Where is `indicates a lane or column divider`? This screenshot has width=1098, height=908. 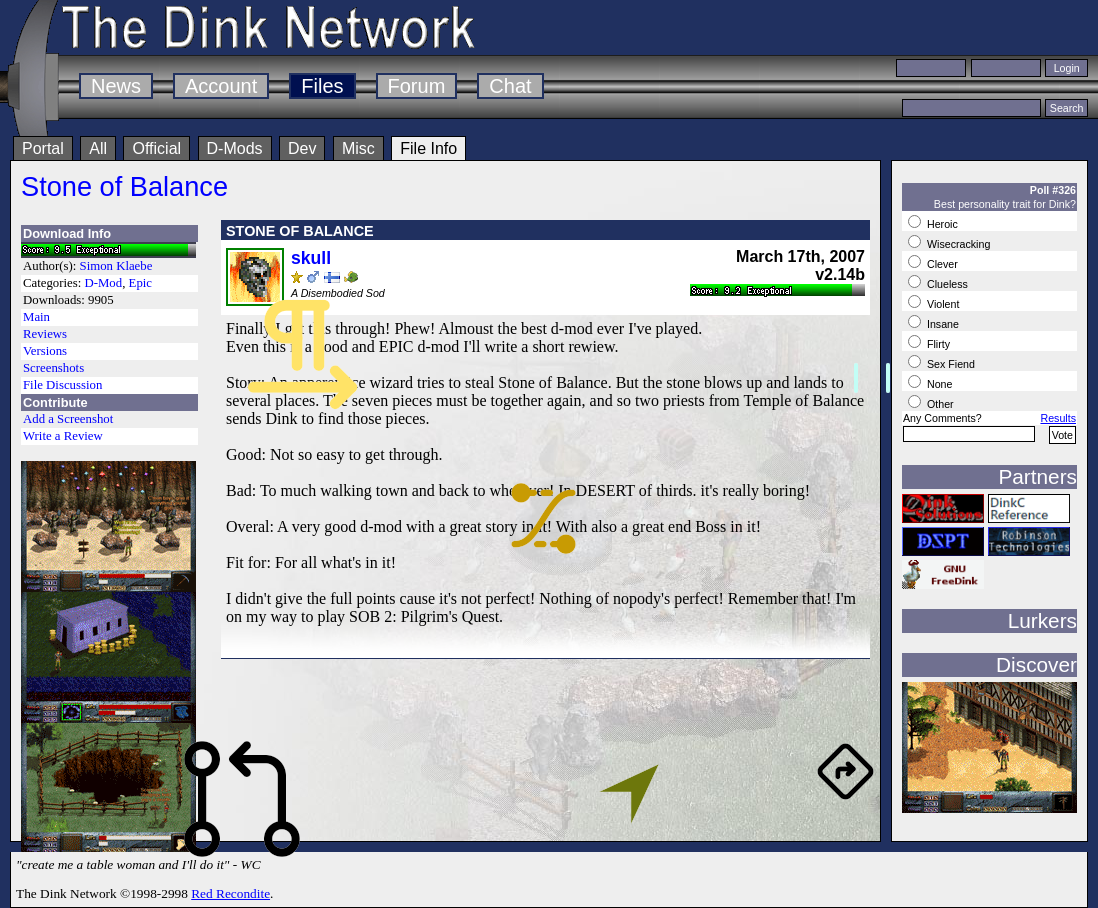 indicates a lane or column divider is located at coordinates (872, 377).